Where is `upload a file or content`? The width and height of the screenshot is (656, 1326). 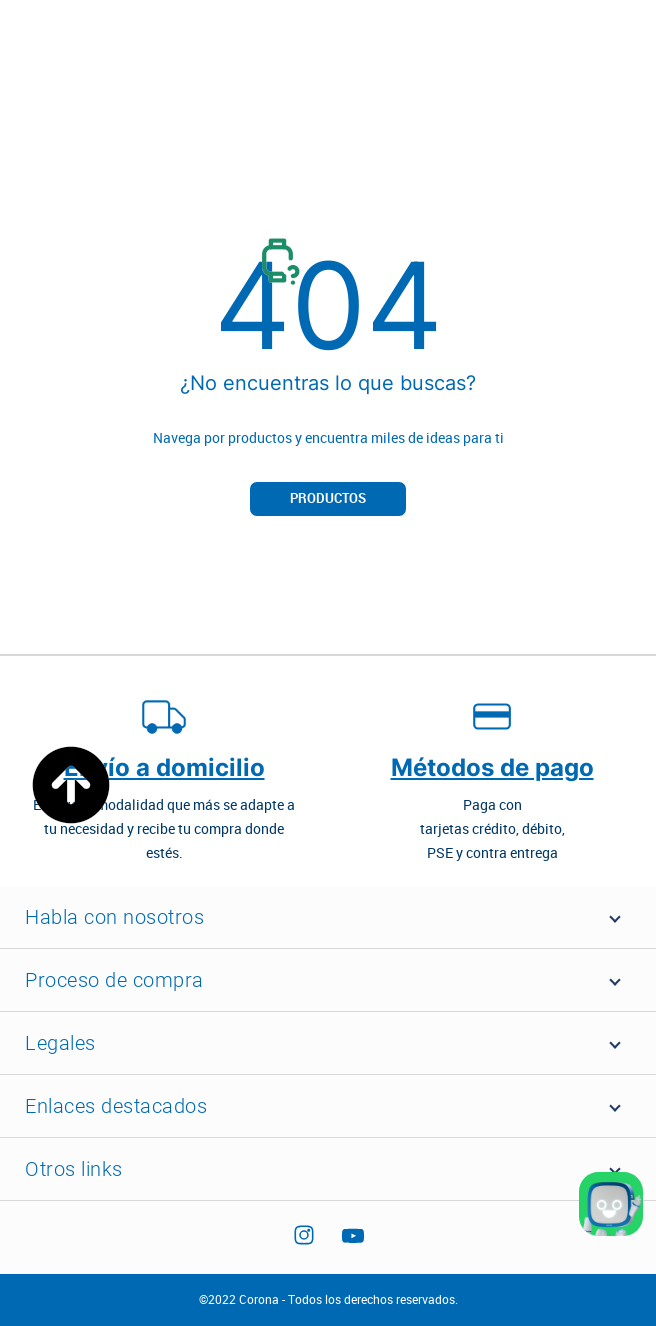 upload a file or content is located at coordinates (71, 785).